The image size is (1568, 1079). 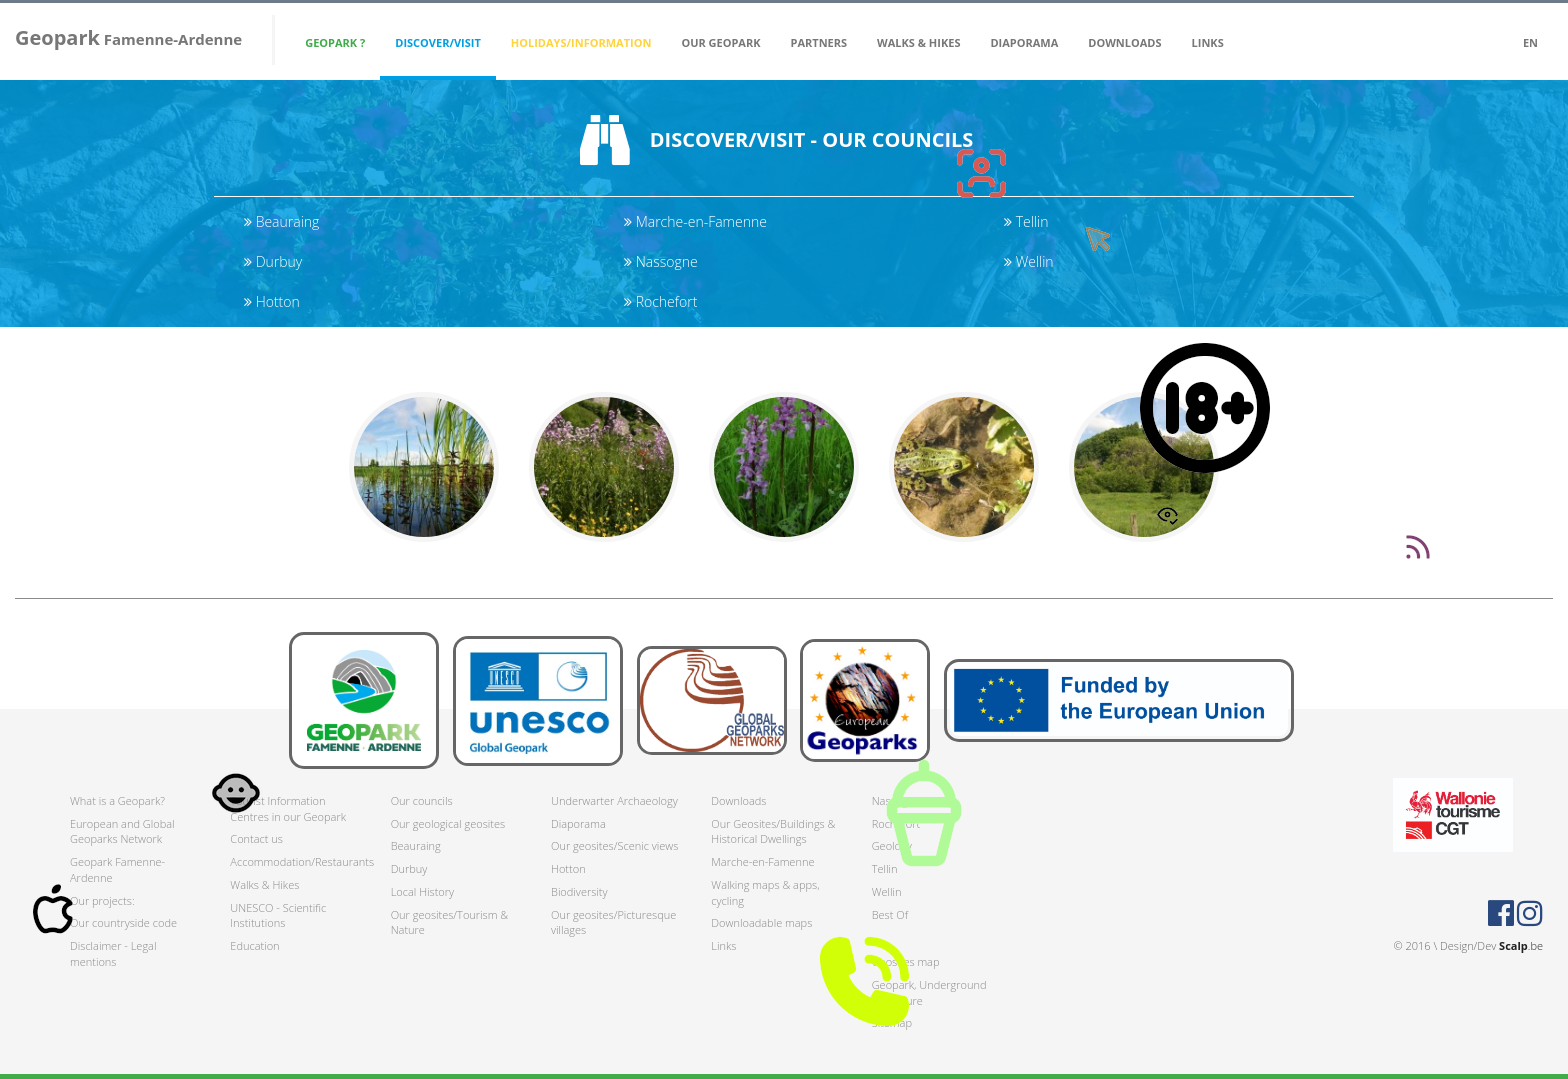 What do you see at coordinates (981, 173) in the screenshot?
I see `scan or verify user identity` at bounding box center [981, 173].